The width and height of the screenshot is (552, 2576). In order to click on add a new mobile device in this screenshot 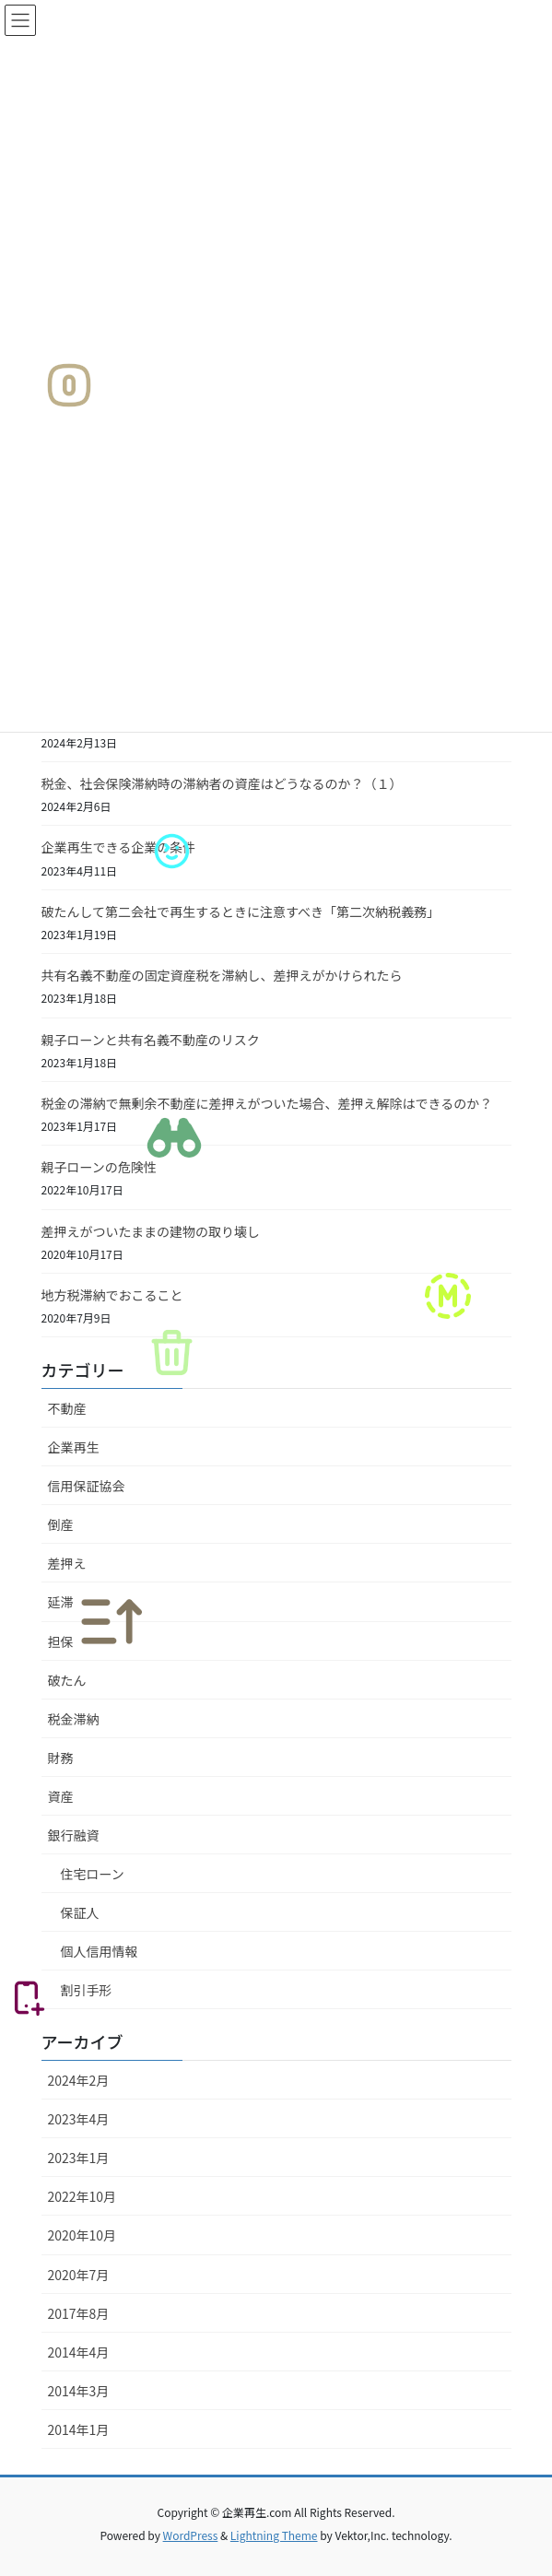, I will do `click(26, 1997)`.